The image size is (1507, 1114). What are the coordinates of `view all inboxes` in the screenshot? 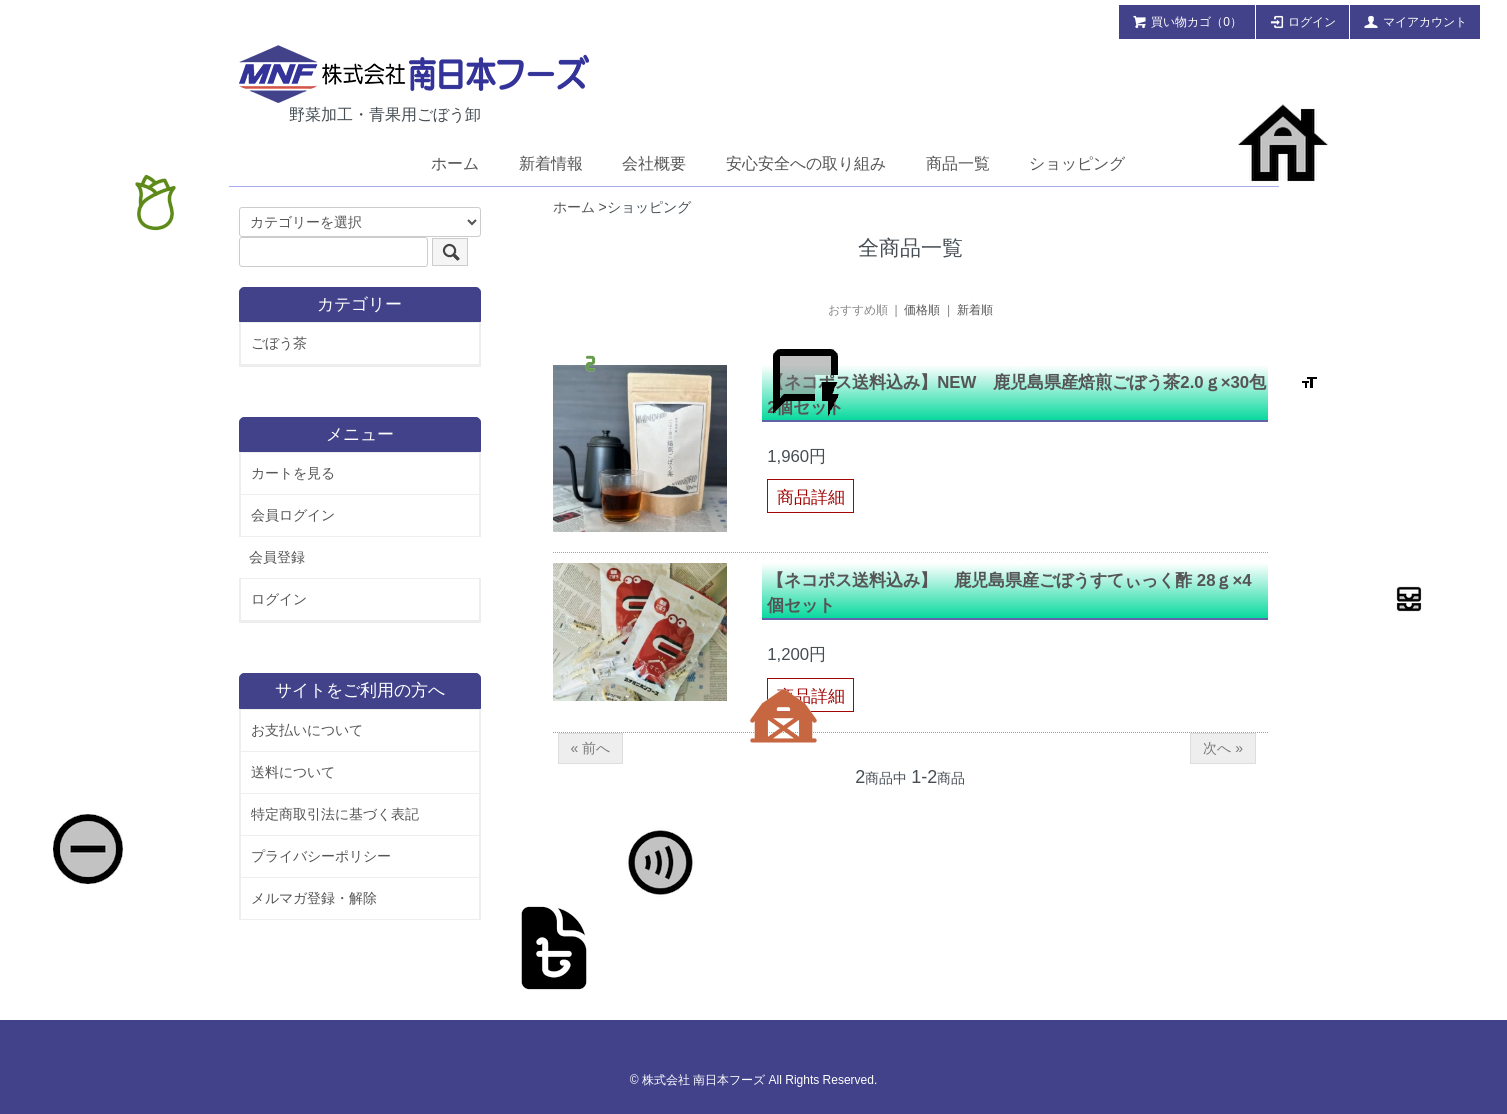 It's located at (1409, 599).